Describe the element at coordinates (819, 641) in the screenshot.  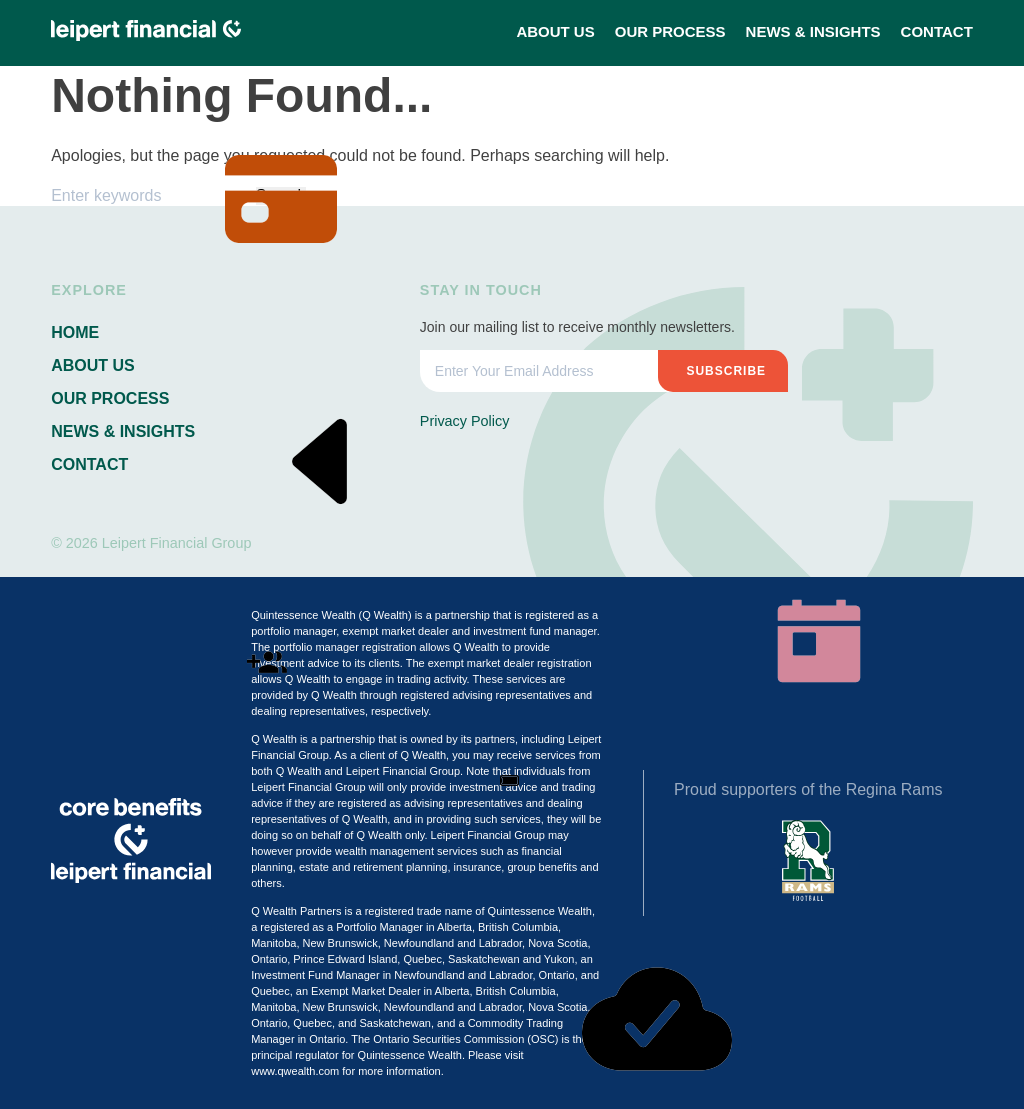
I see `view today's date or events` at that location.